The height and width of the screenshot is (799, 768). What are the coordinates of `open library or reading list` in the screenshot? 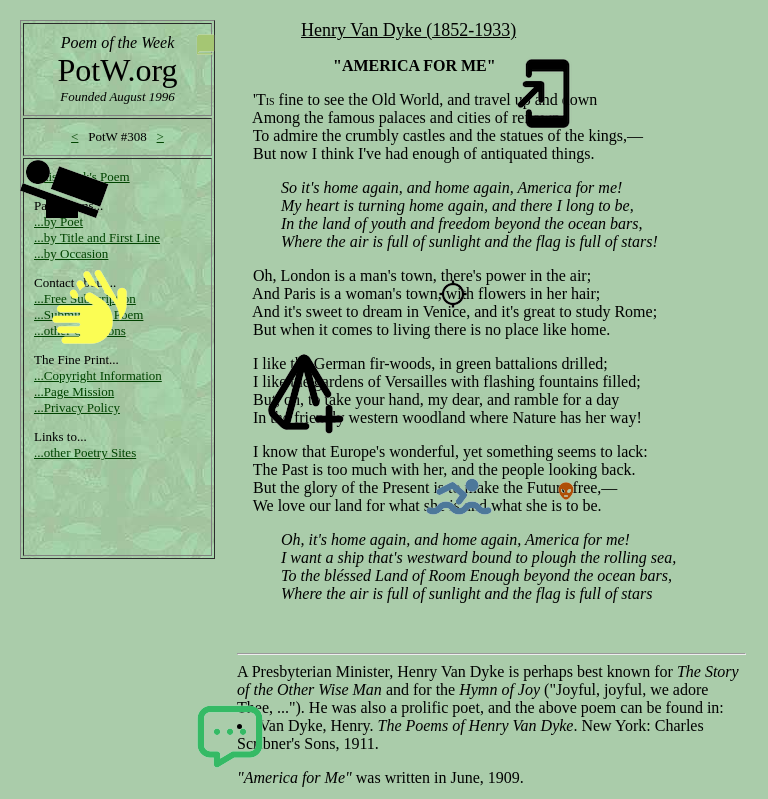 It's located at (205, 44).